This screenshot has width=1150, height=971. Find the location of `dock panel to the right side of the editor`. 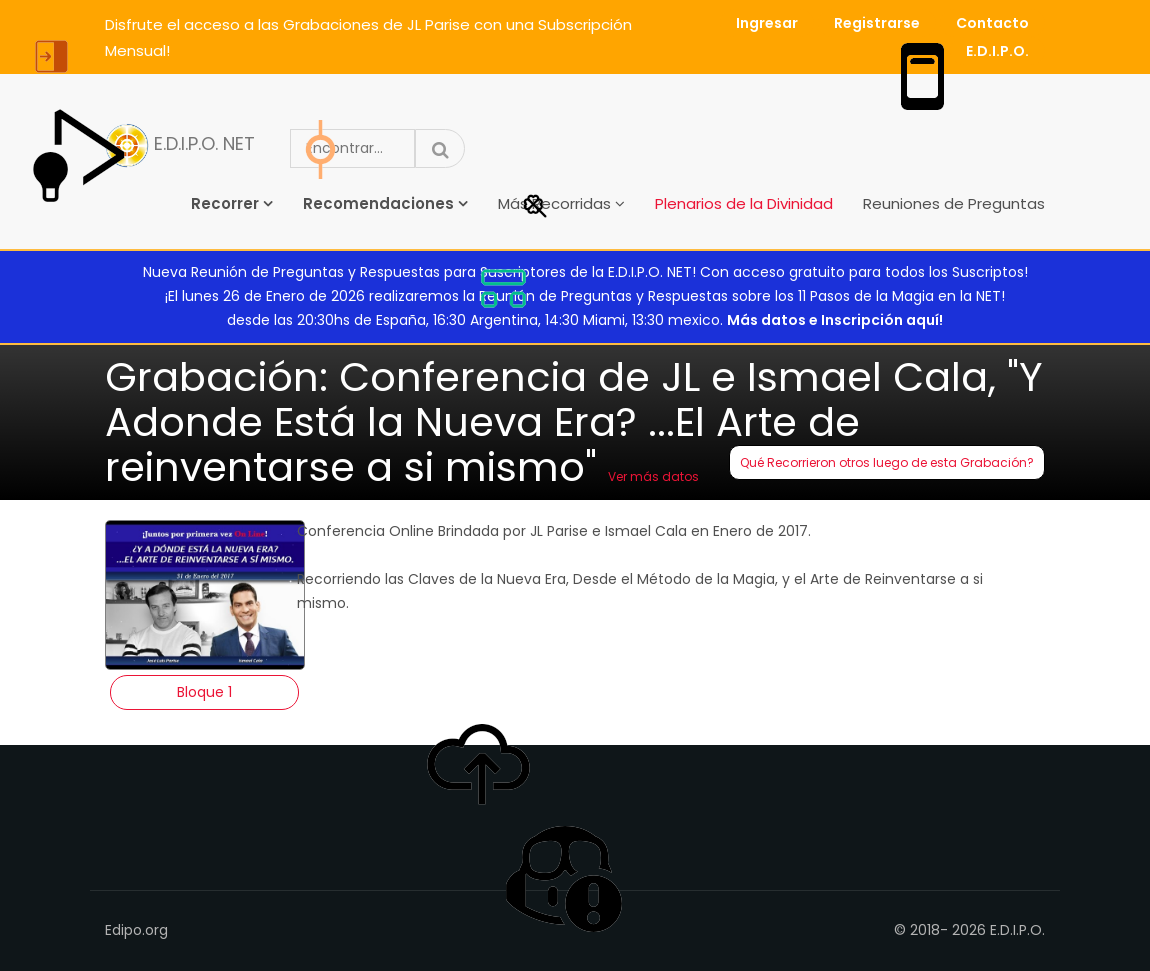

dock panel to the right side of the editor is located at coordinates (51, 56).